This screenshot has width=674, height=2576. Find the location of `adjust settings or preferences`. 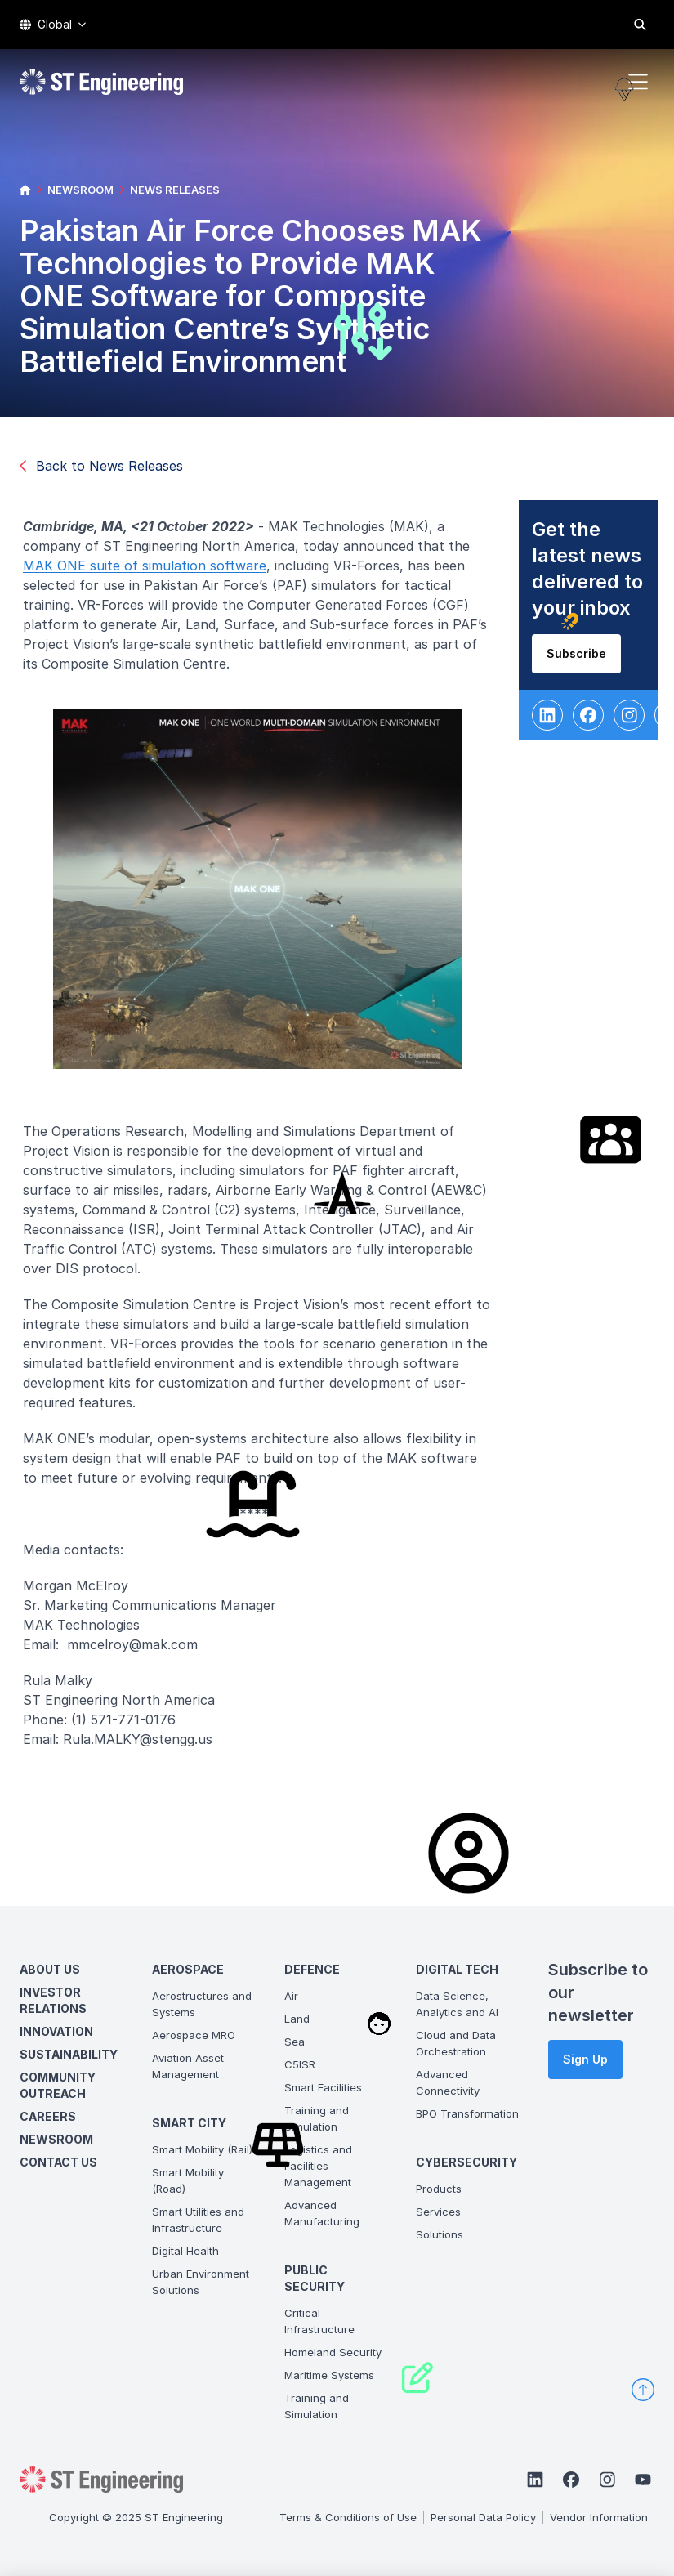

adjust settings or preferences is located at coordinates (360, 329).